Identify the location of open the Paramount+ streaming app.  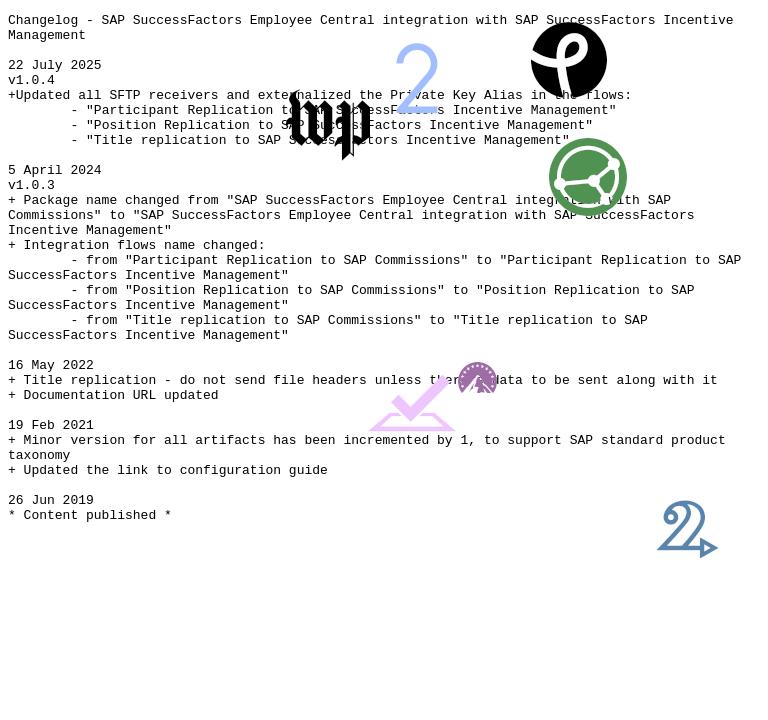
(477, 377).